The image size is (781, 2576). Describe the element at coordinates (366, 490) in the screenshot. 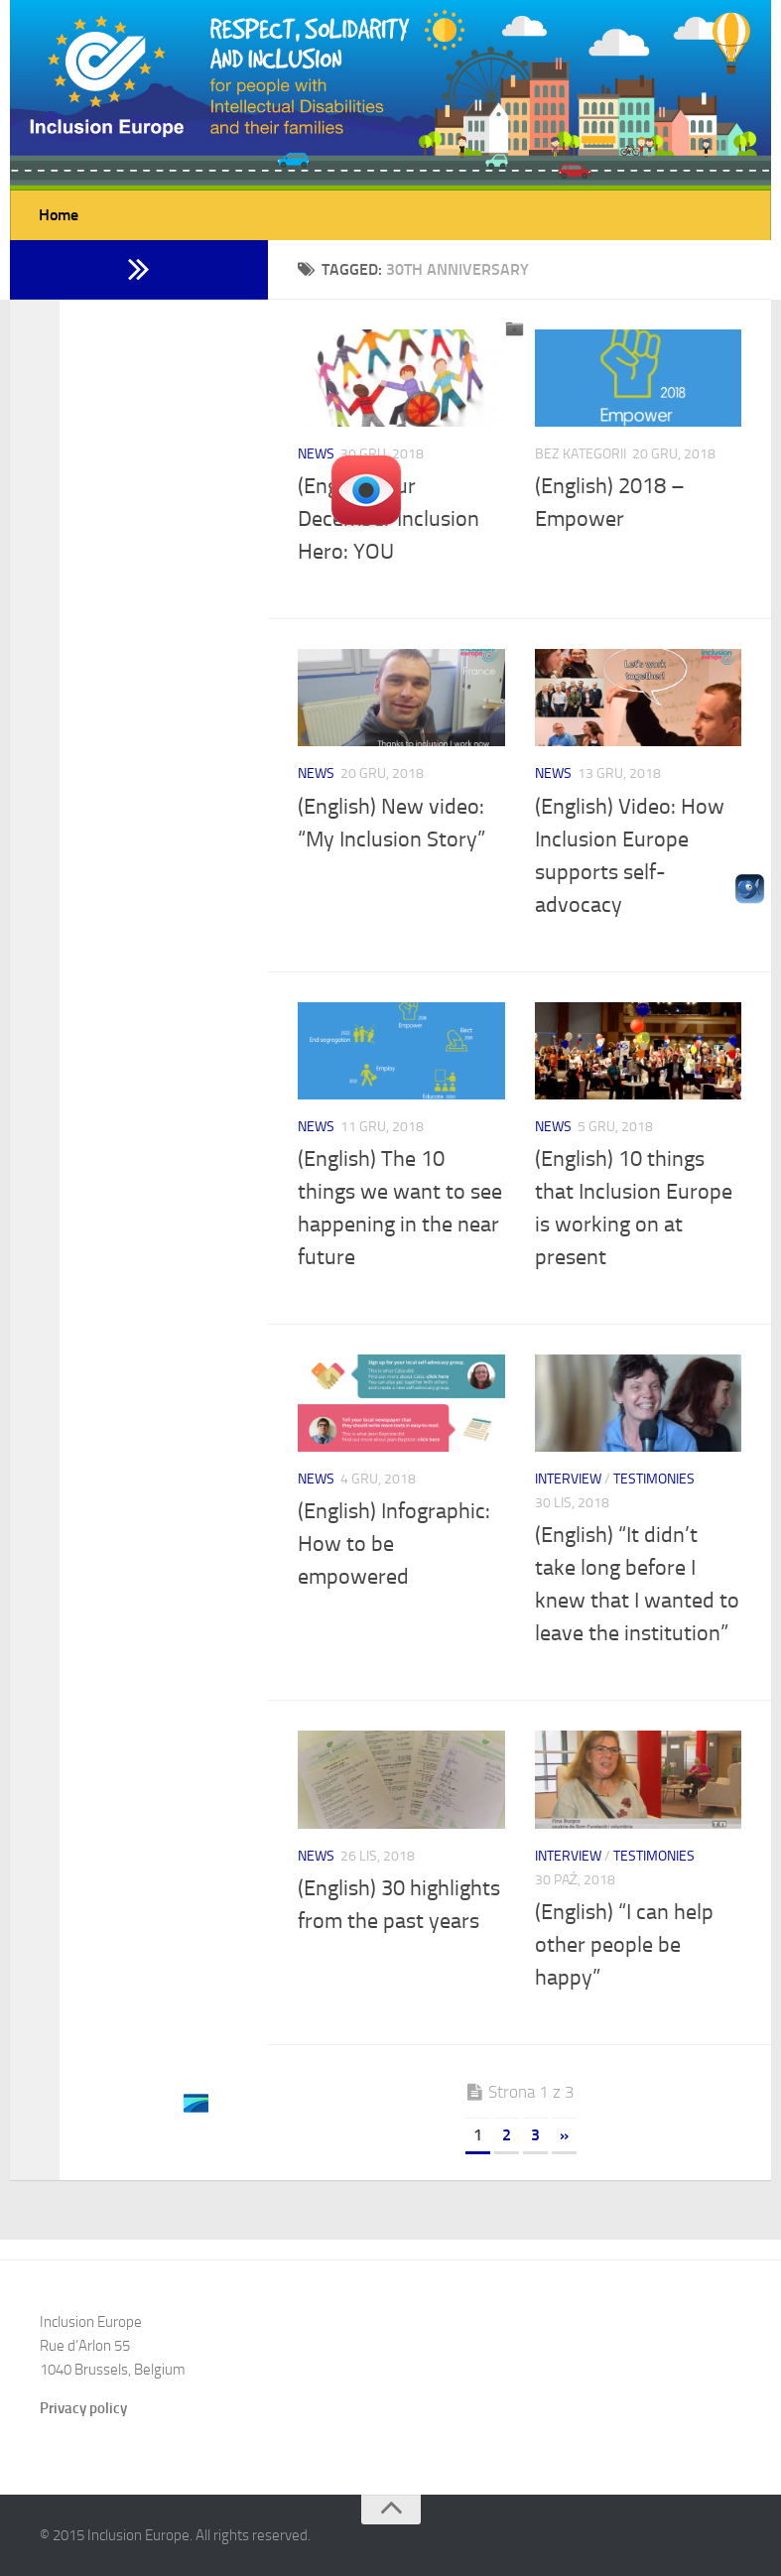

I see `open aegisub subtitle editor` at that location.